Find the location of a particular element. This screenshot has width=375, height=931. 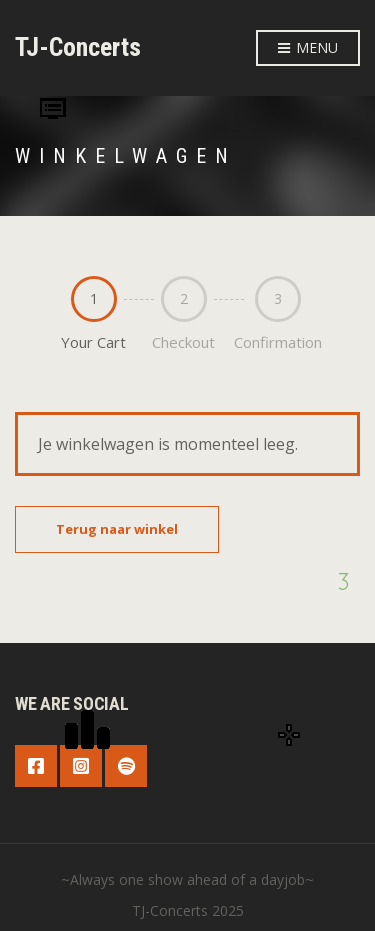

access games or gaming section is located at coordinates (289, 735).